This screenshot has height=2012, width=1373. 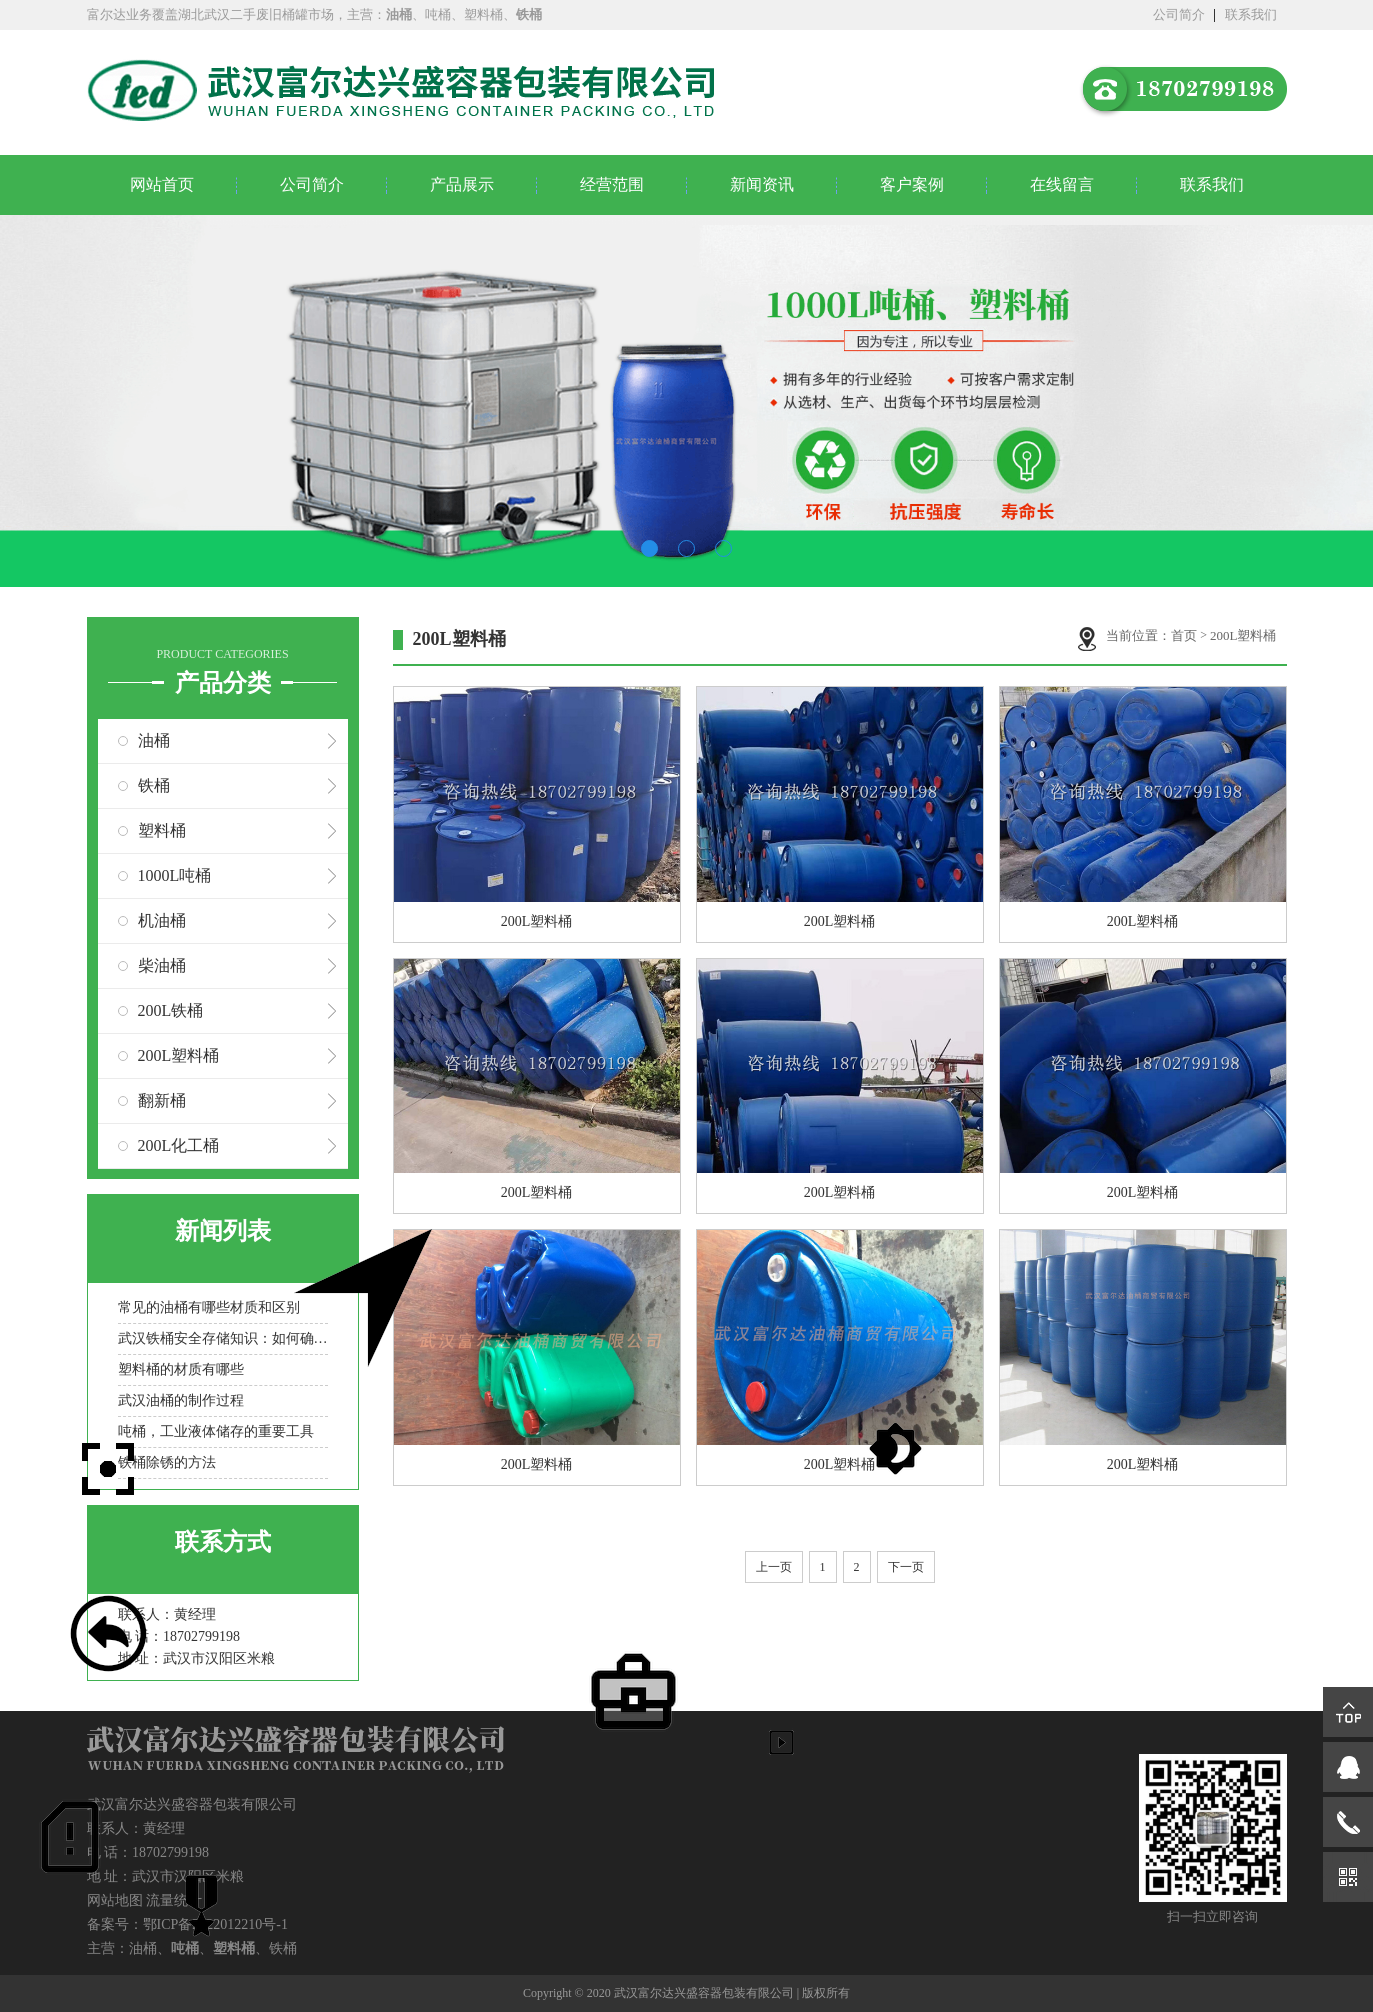 I want to click on start a slideshow presentation, so click(x=781, y=1742).